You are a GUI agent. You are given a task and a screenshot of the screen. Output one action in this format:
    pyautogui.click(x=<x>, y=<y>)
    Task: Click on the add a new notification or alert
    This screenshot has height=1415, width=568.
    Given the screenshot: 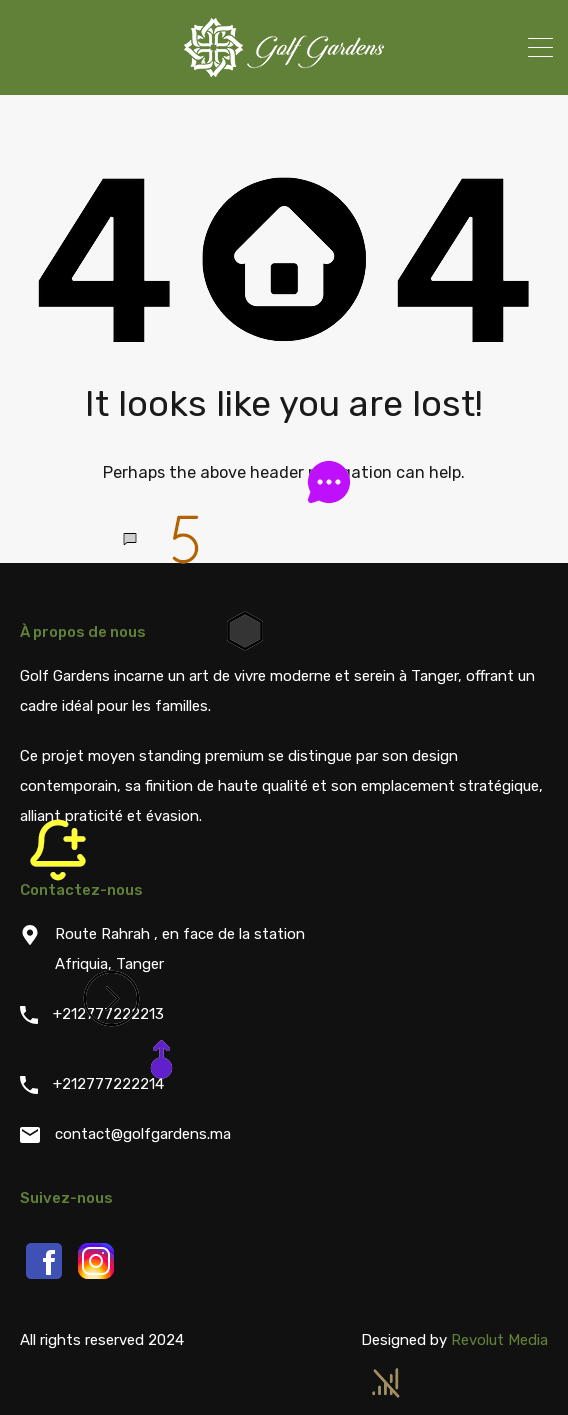 What is the action you would take?
    pyautogui.click(x=58, y=850)
    